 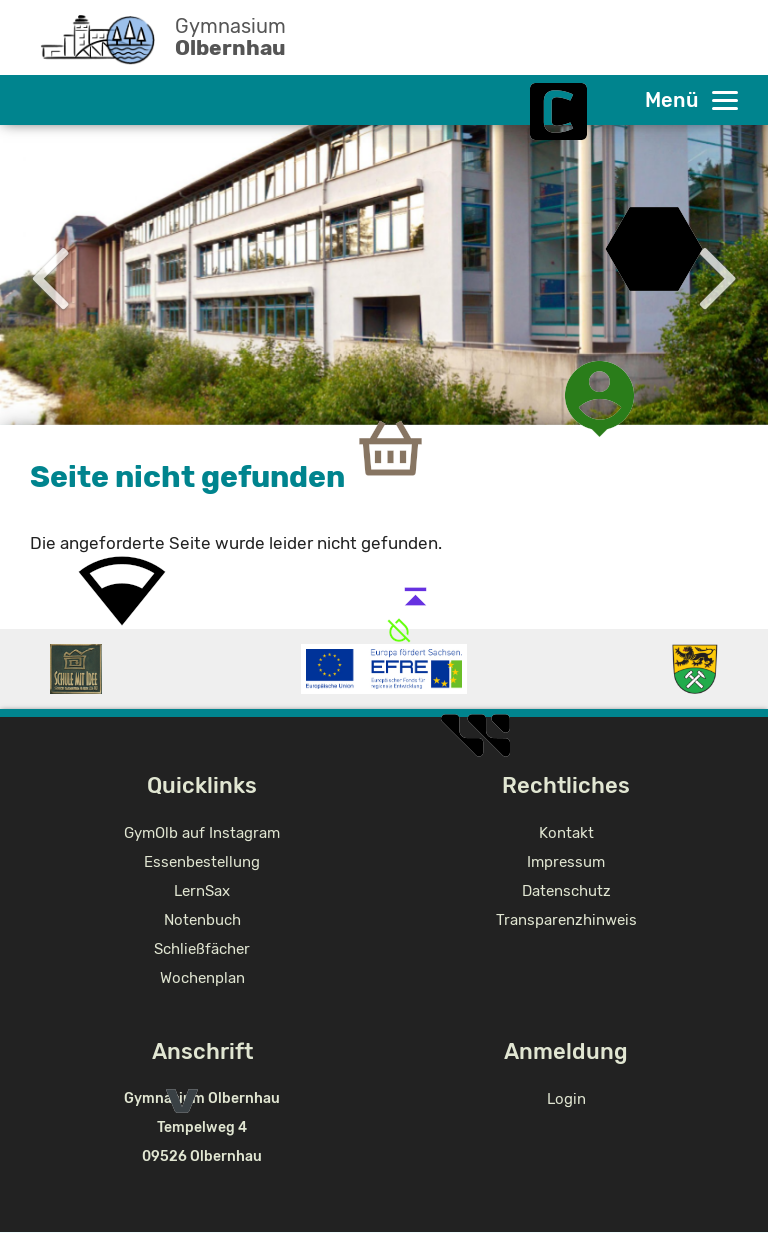 What do you see at coordinates (558, 111) in the screenshot?
I see `celery task queue library logo` at bounding box center [558, 111].